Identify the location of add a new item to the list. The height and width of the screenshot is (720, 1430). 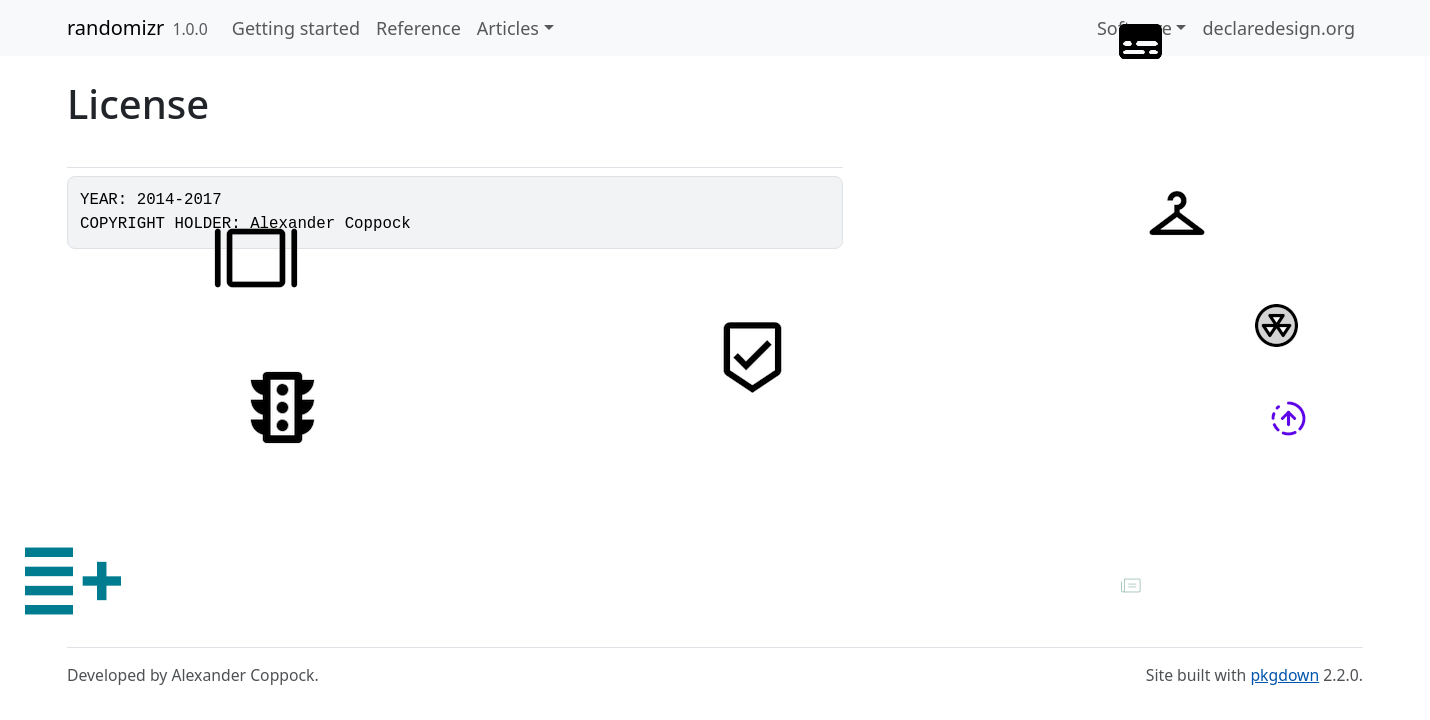
(73, 581).